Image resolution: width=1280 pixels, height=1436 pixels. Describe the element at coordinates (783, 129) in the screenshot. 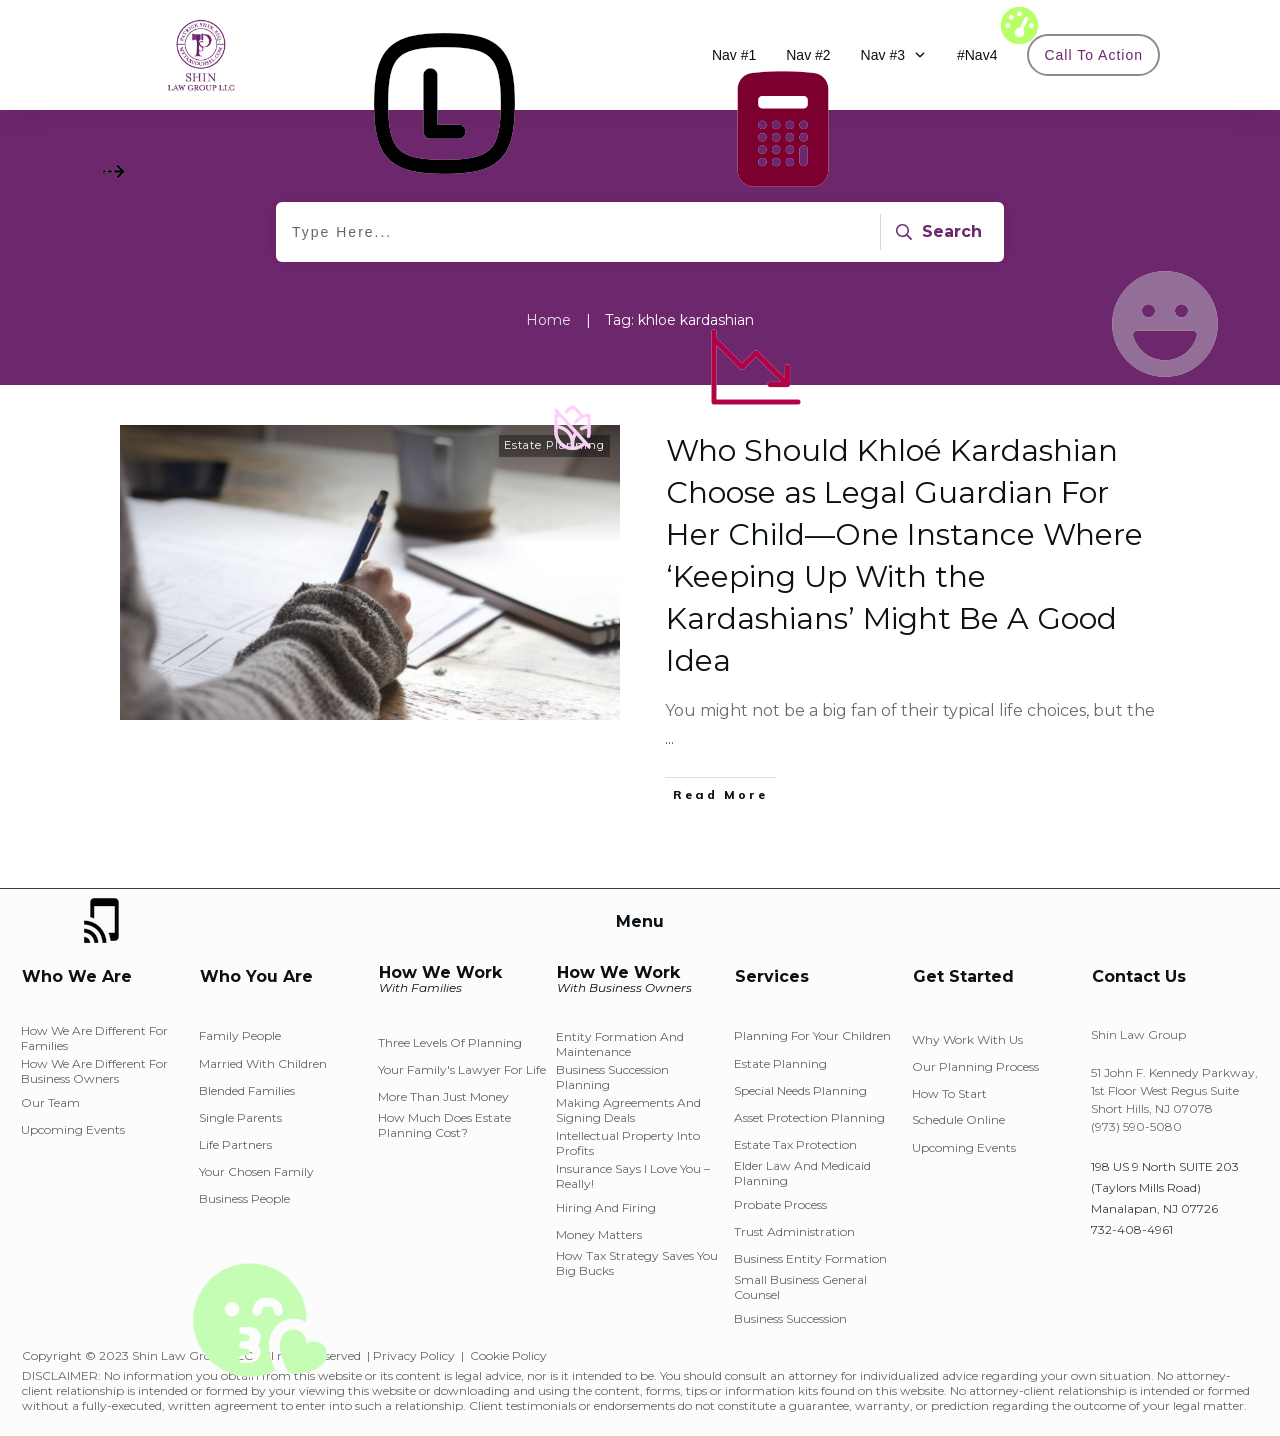

I see `open the calculator app` at that location.